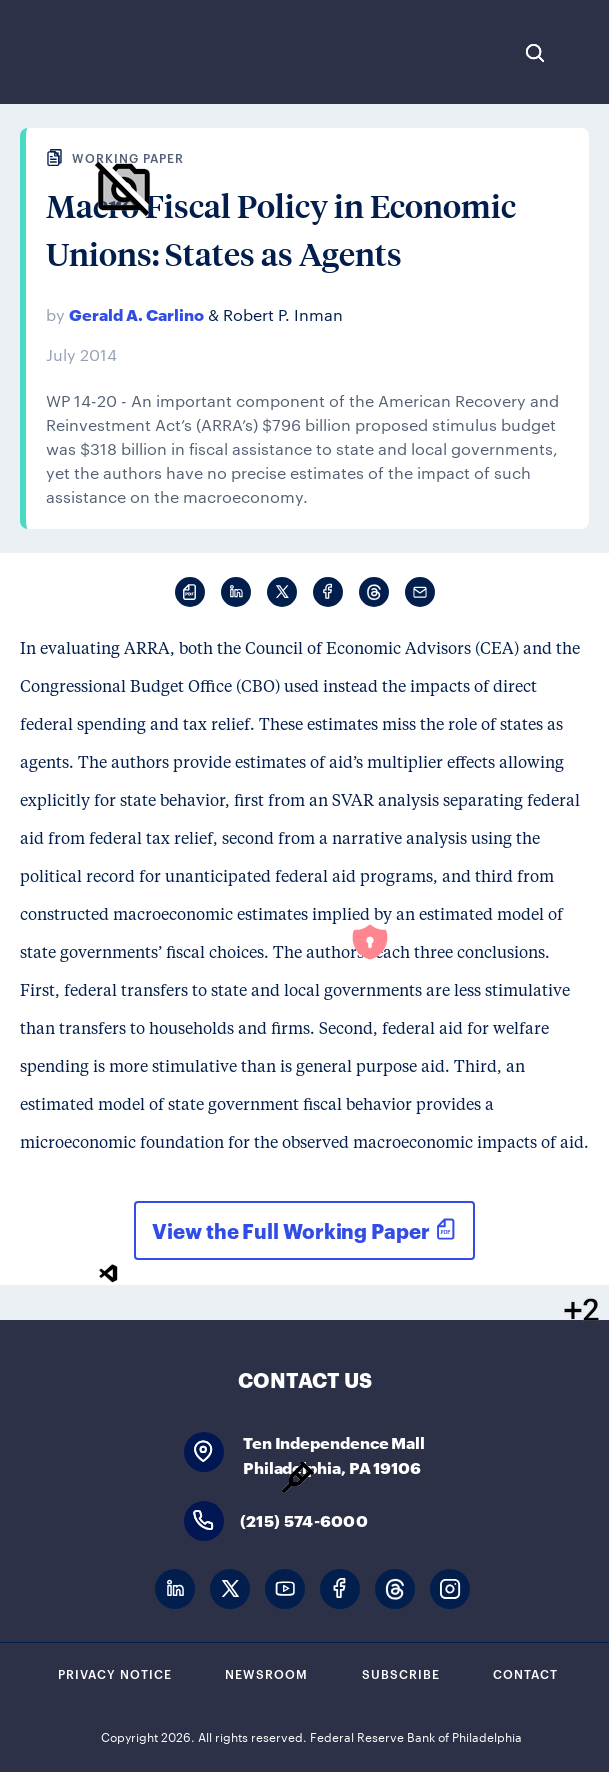 Image resolution: width=609 pixels, height=1772 pixels. I want to click on access security or privacy settings, so click(370, 942).